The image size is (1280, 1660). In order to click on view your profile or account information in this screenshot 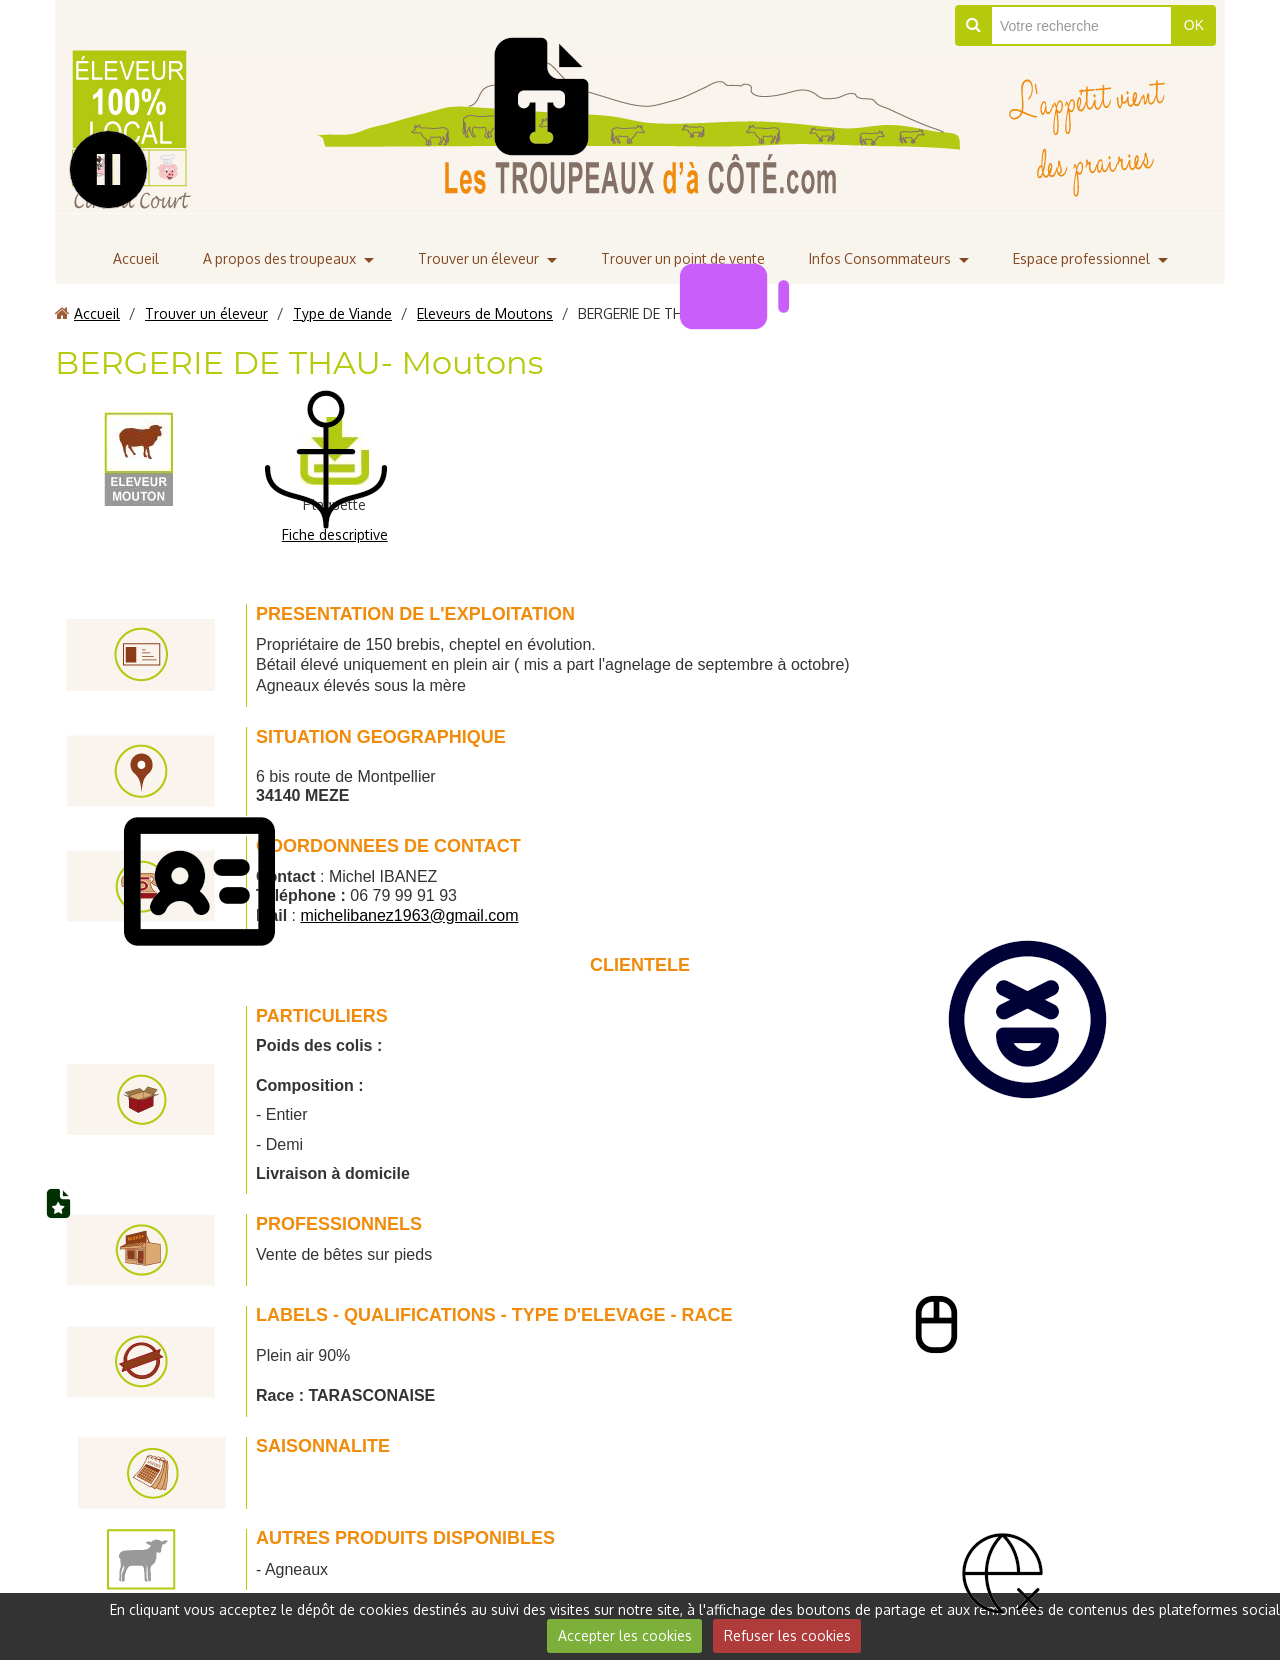, I will do `click(199, 881)`.